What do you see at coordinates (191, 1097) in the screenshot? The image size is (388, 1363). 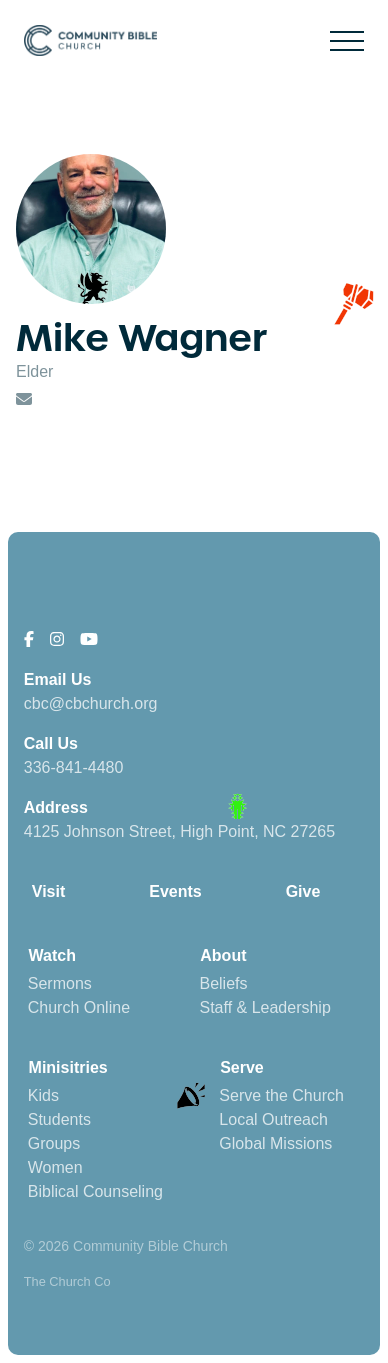 I see `make an announcement or broadcast` at bounding box center [191, 1097].